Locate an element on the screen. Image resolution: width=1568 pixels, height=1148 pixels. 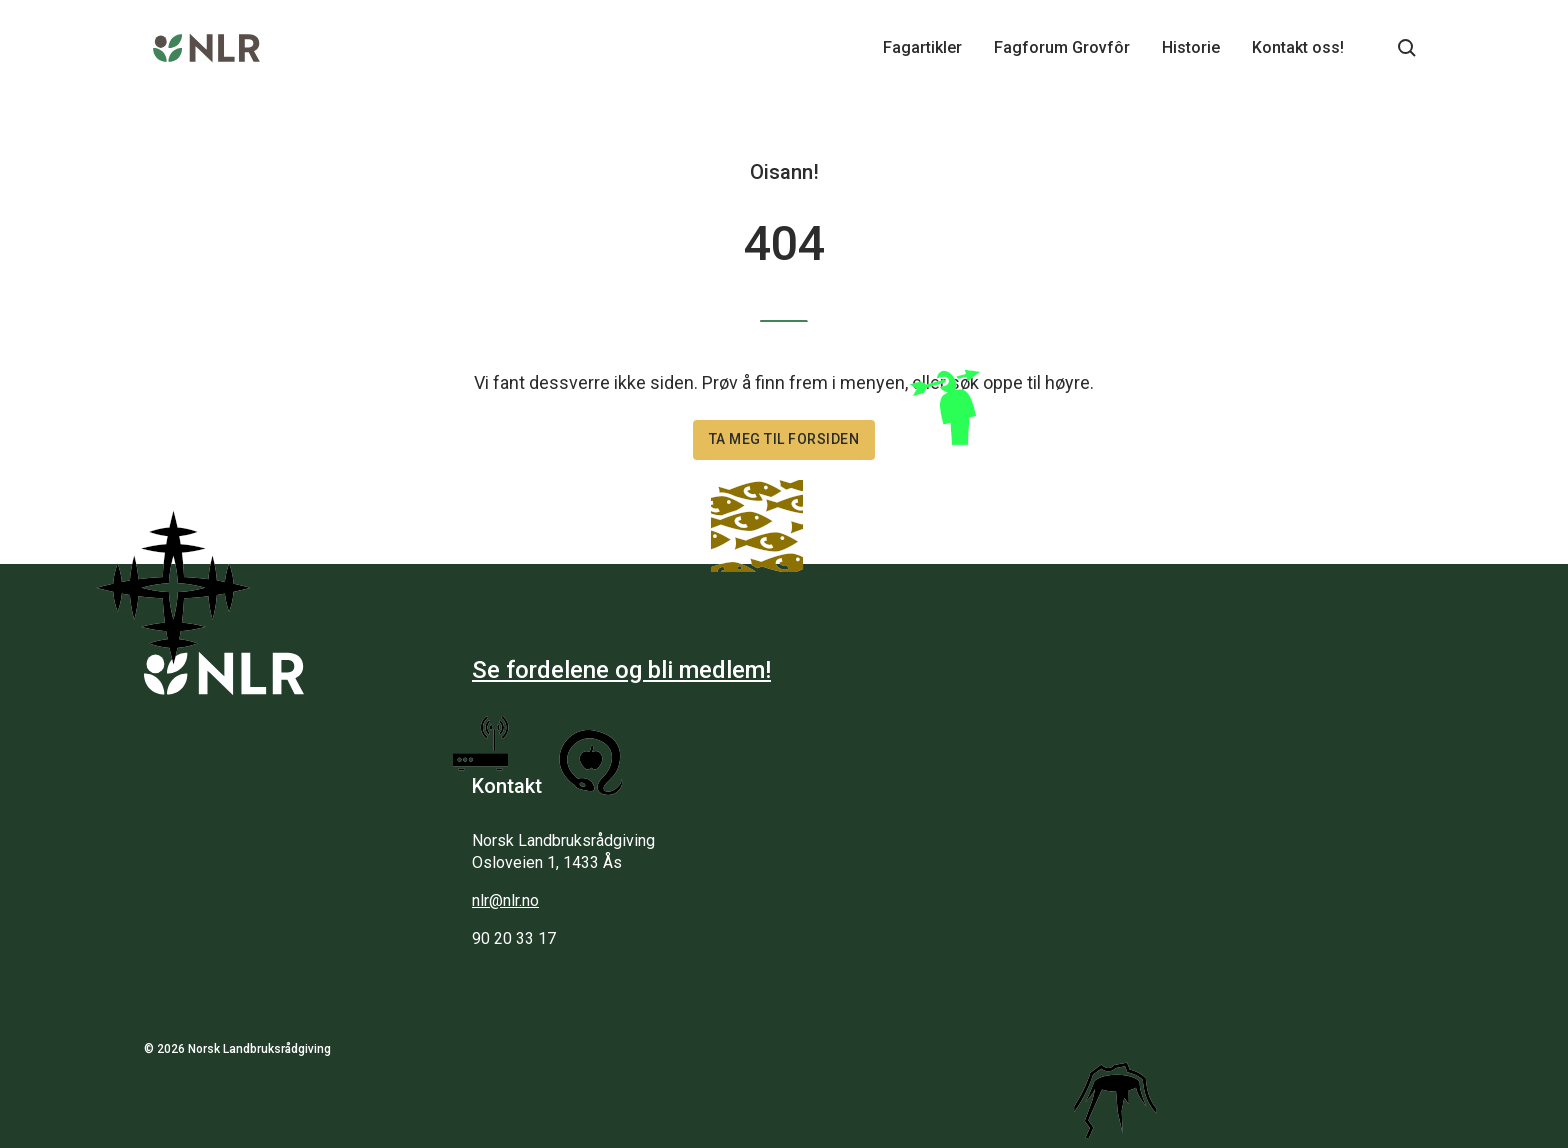
indicates a temptation or forbidden choice in gameplay is located at coordinates (591, 762).